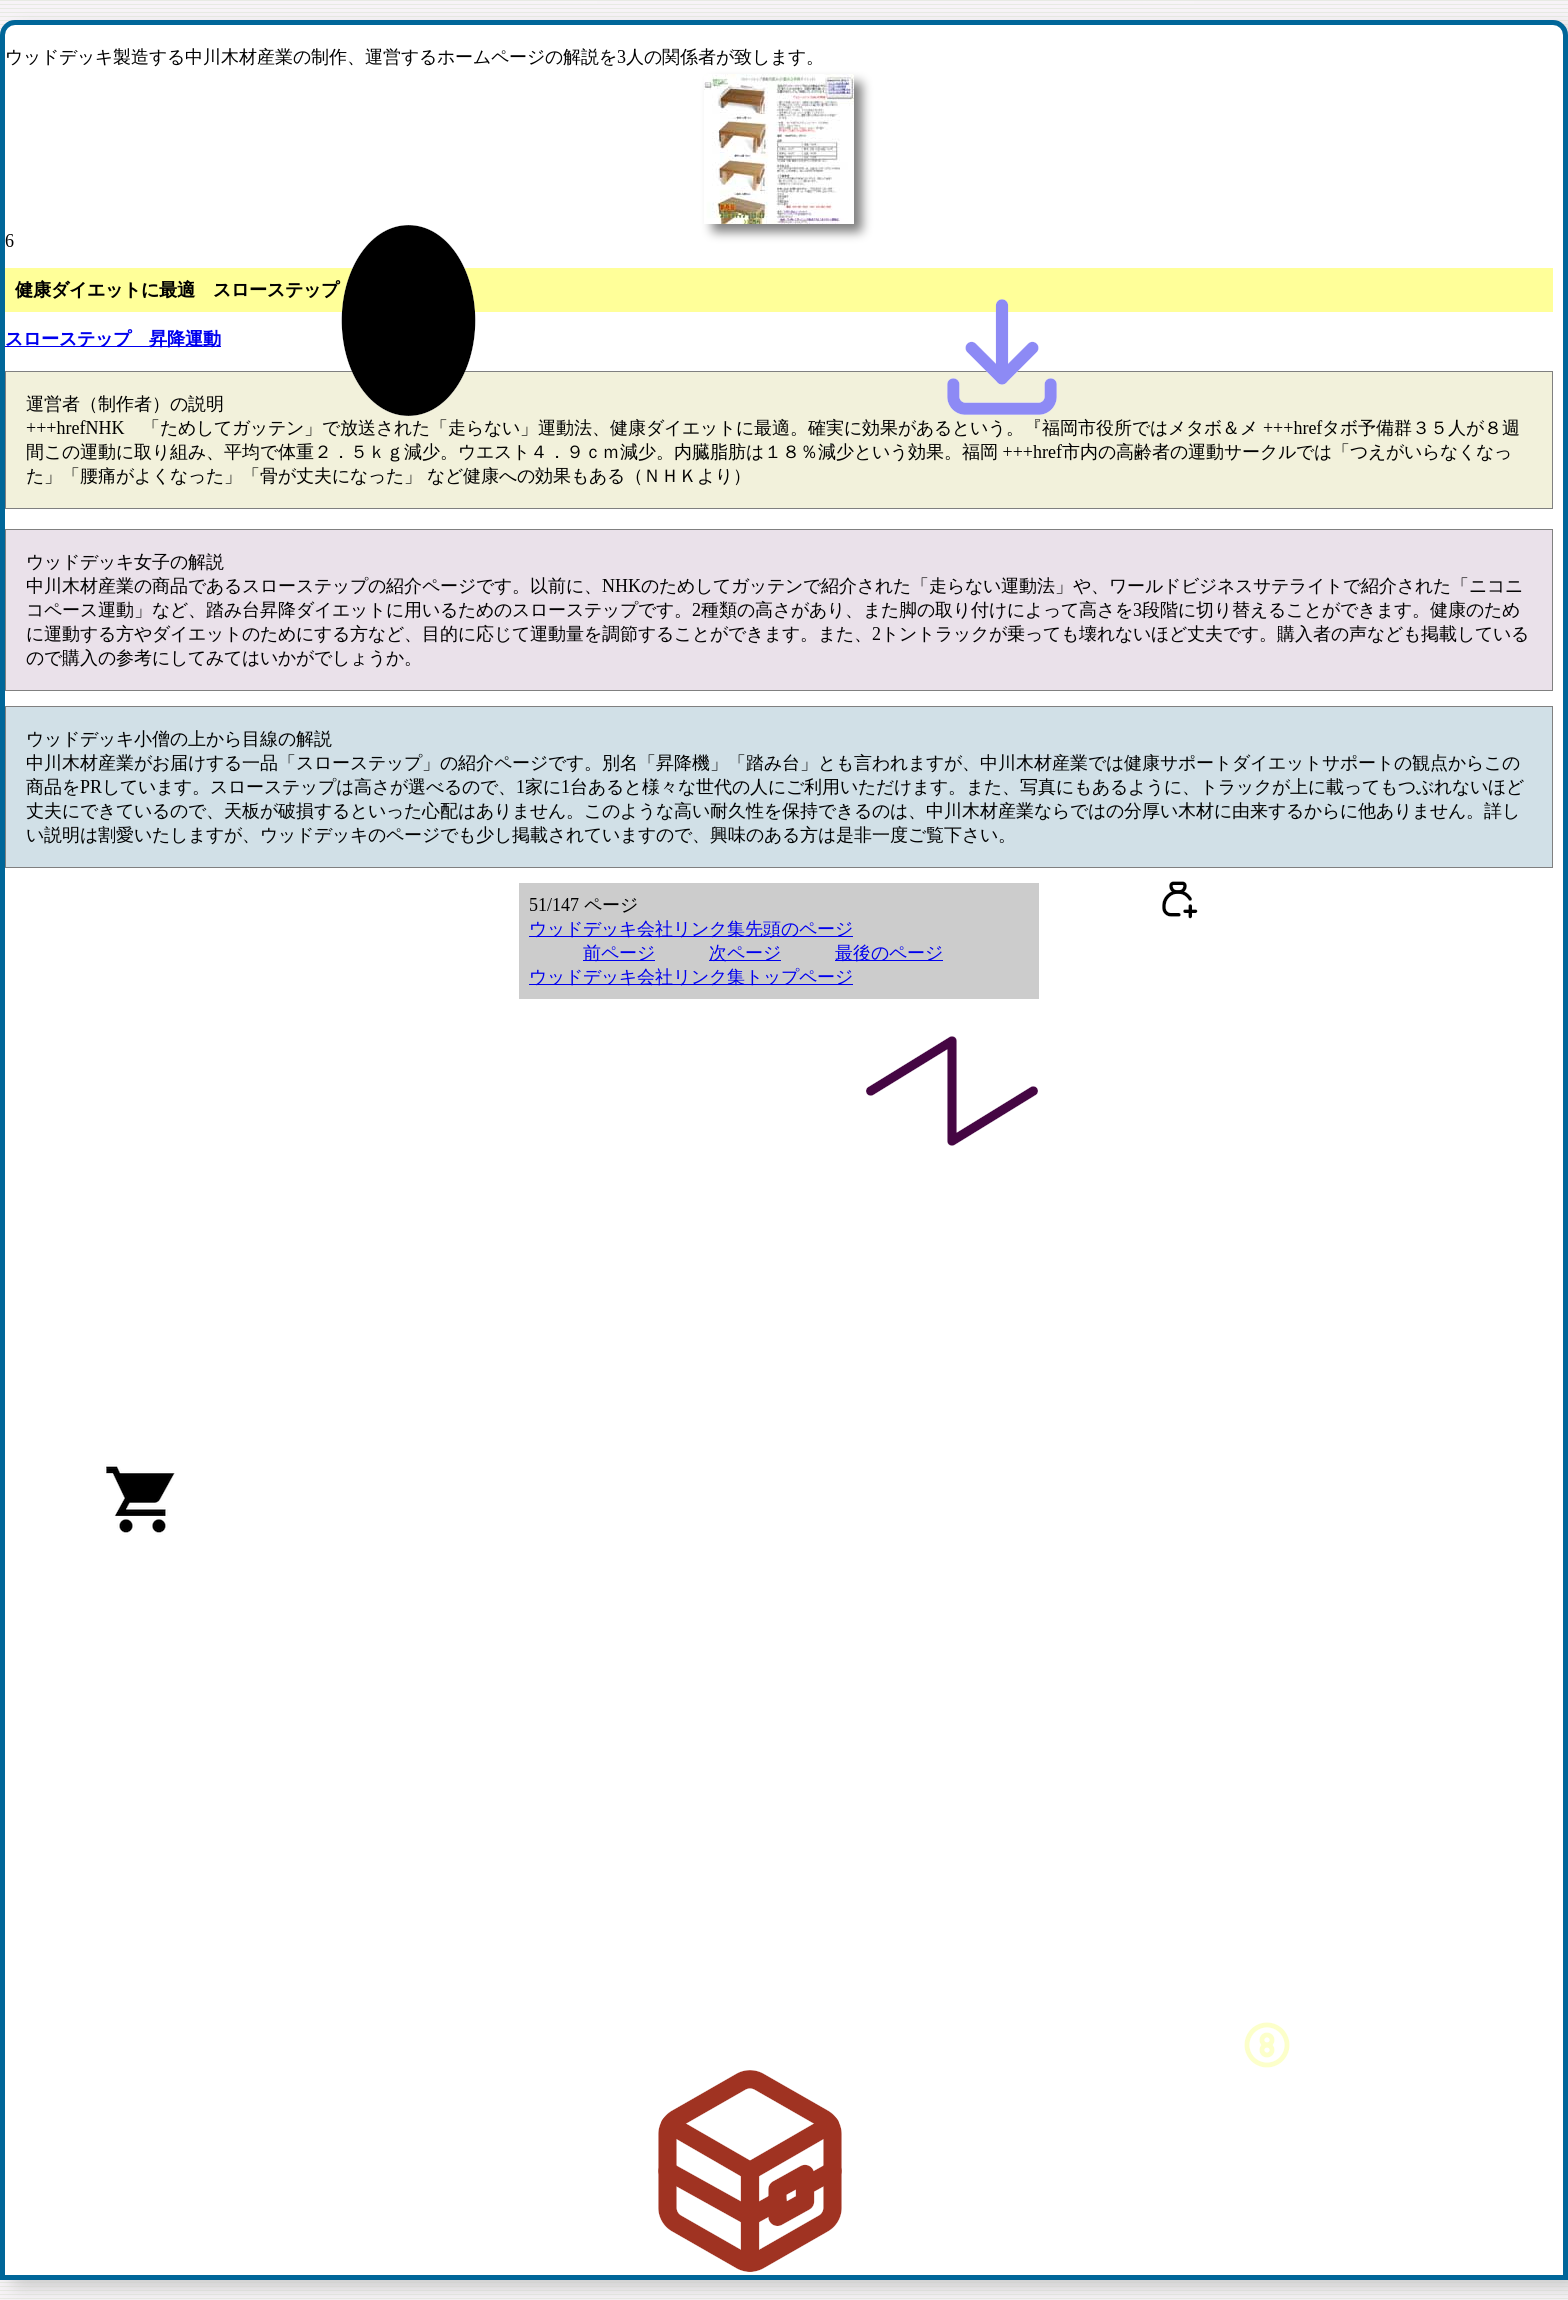  What do you see at coordinates (952, 1091) in the screenshot?
I see `select sawtooth waveform in audio synthesizer` at bounding box center [952, 1091].